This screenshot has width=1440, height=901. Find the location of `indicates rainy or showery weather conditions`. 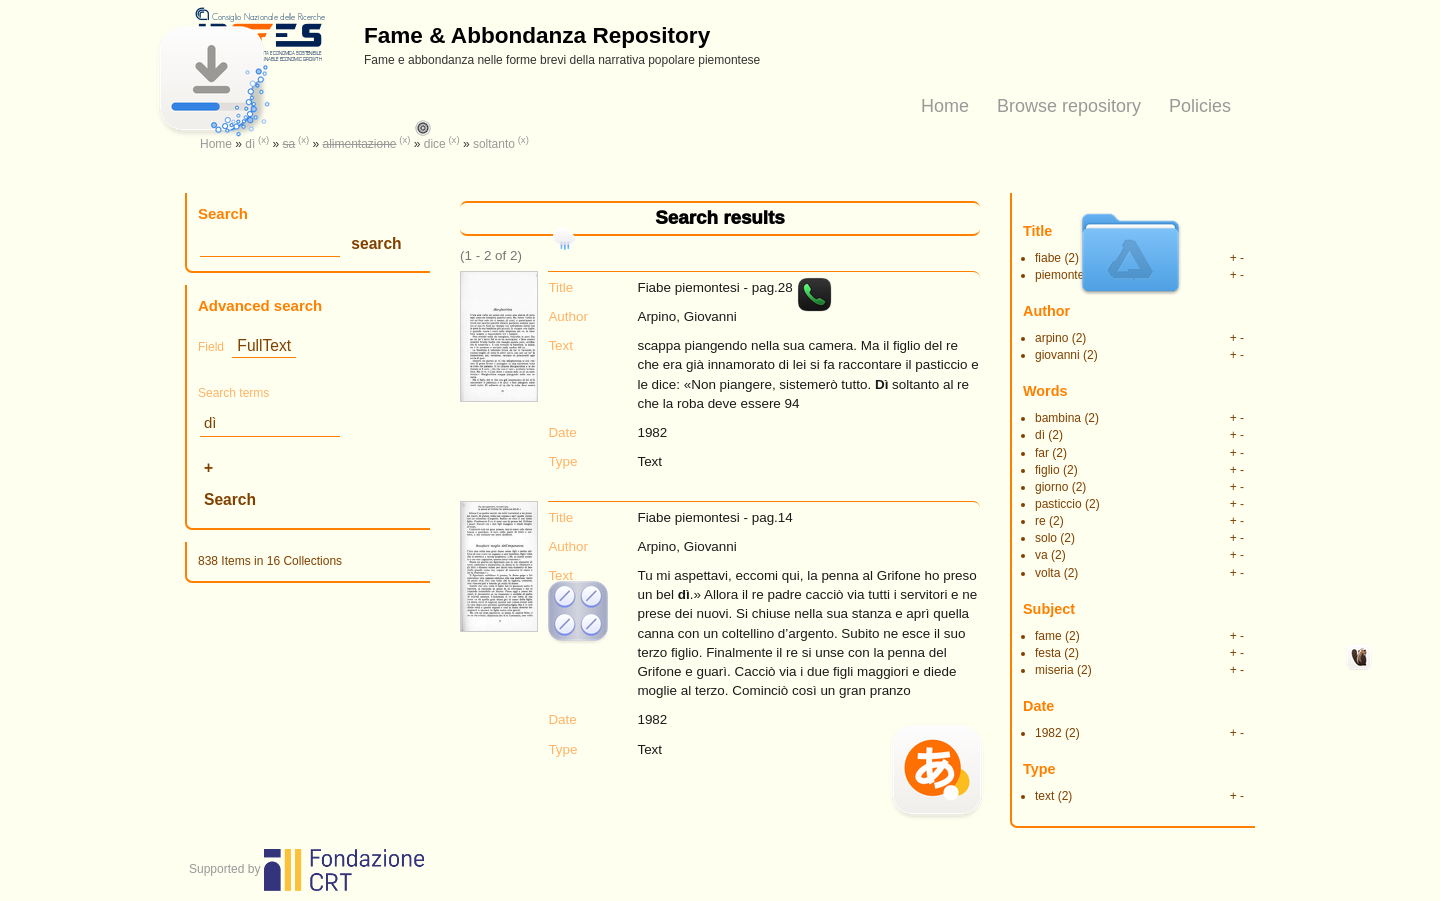

indicates rainy or showery weather conditions is located at coordinates (564, 239).